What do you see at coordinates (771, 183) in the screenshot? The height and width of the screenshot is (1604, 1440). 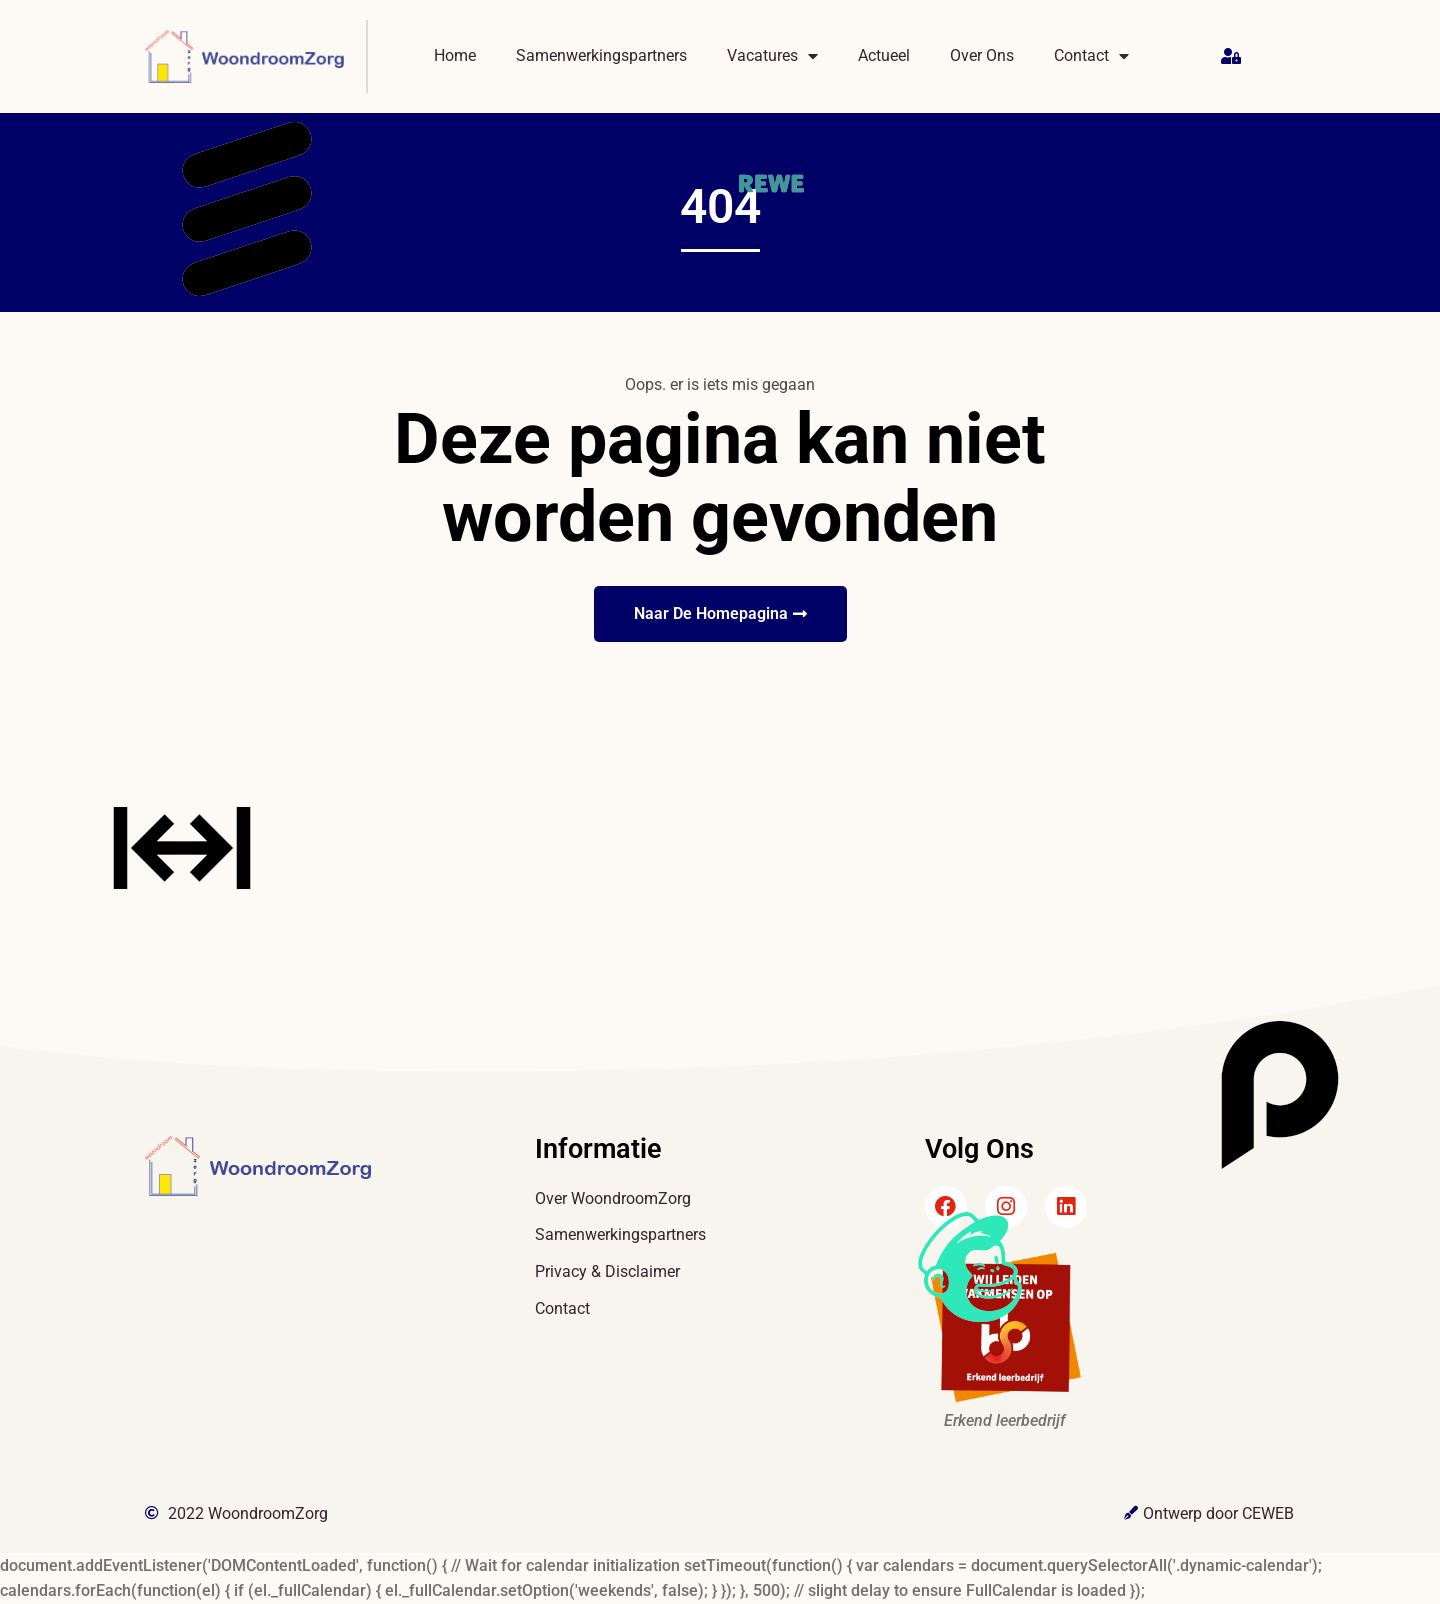 I see `open the REWE grocery store app` at bounding box center [771, 183].